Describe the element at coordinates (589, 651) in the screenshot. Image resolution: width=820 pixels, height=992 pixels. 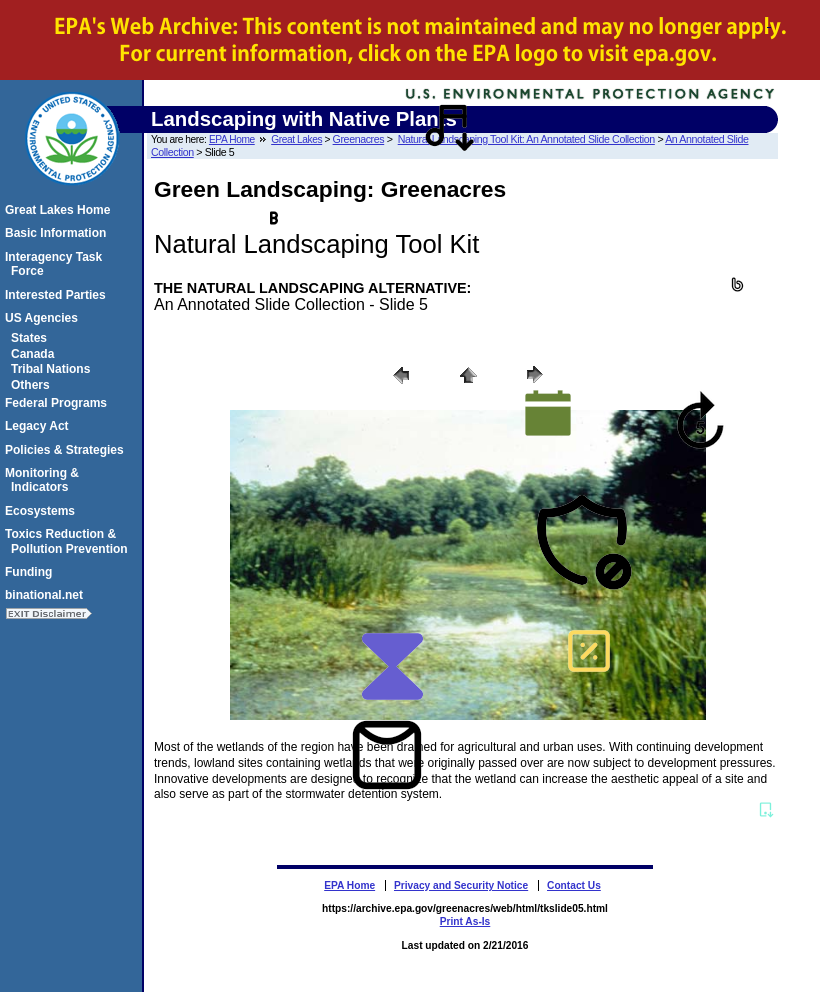
I see `view discount or percentage-based pricing` at that location.